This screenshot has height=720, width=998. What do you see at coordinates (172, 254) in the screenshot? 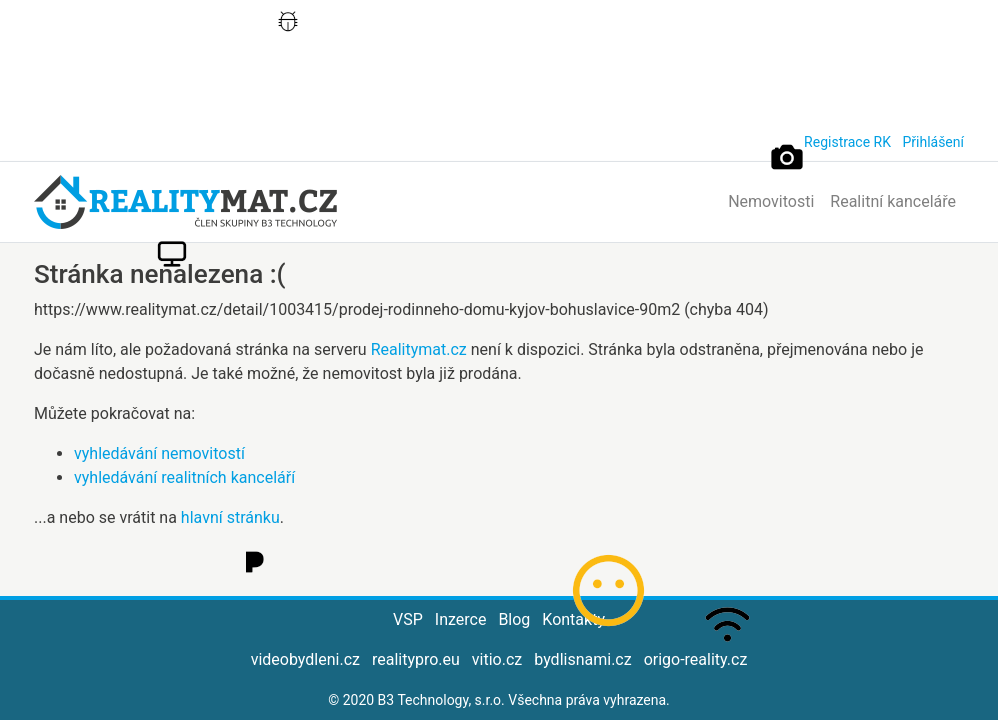
I see `access display settings` at bounding box center [172, 254].